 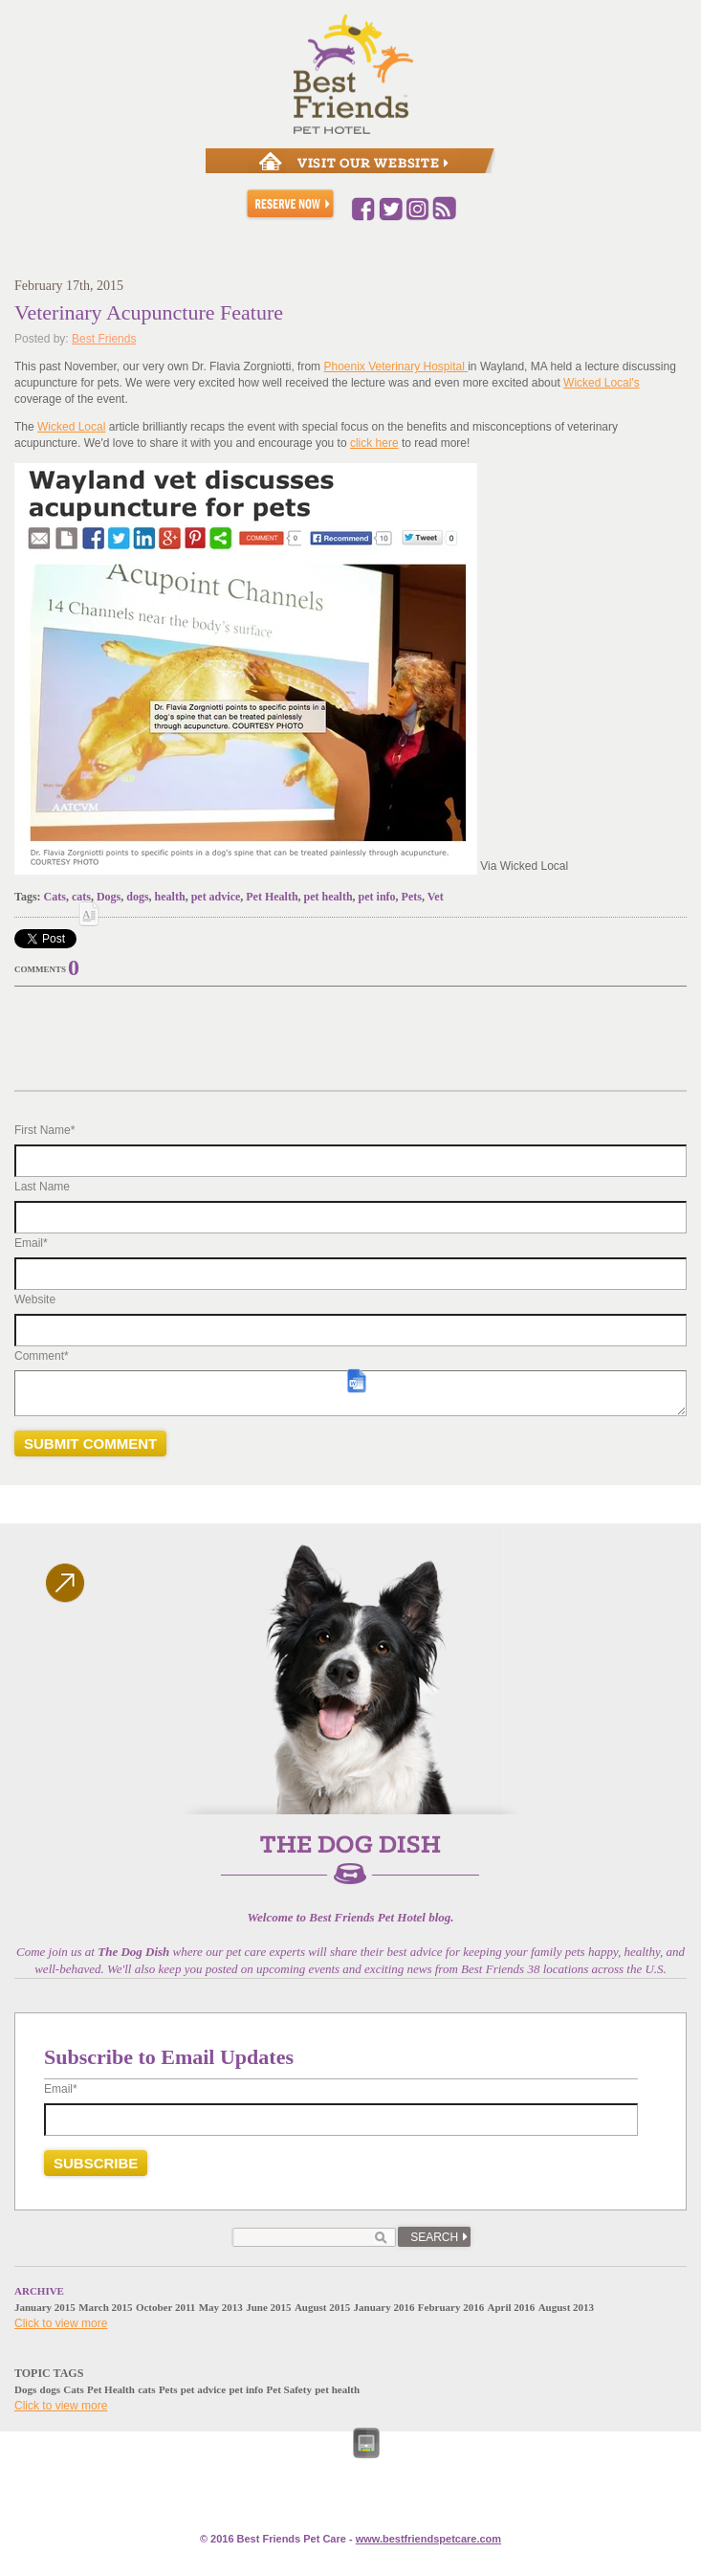 I want to click on microsoft word document file, so click(x=357, y=1381).